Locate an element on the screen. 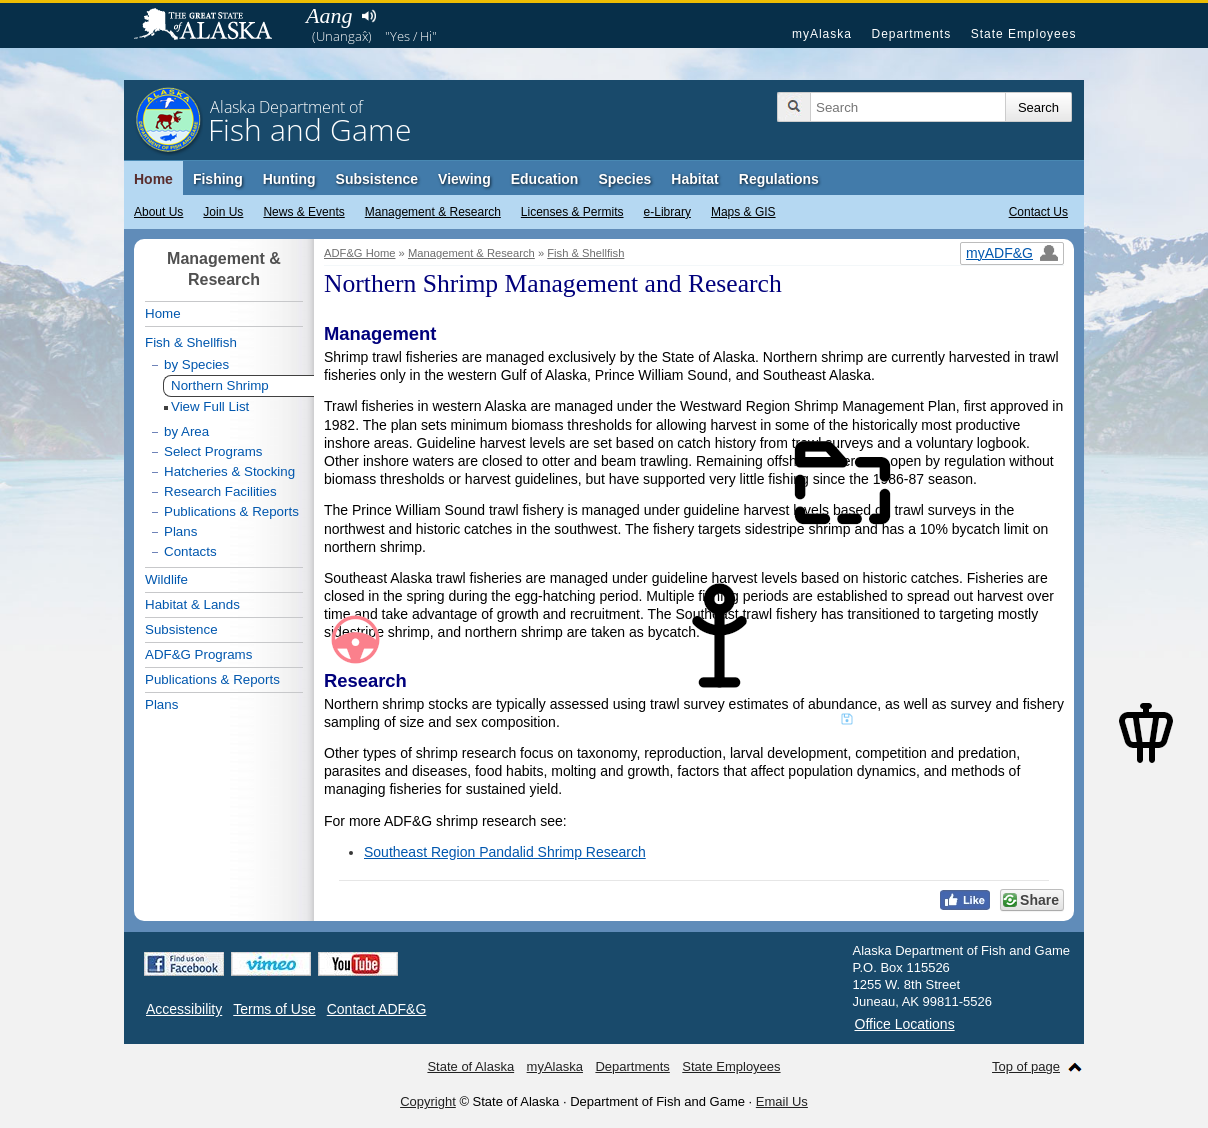 This screenshot has width=1208, height=1128. access driving or navigation mode is located at coordinates (355, 639).